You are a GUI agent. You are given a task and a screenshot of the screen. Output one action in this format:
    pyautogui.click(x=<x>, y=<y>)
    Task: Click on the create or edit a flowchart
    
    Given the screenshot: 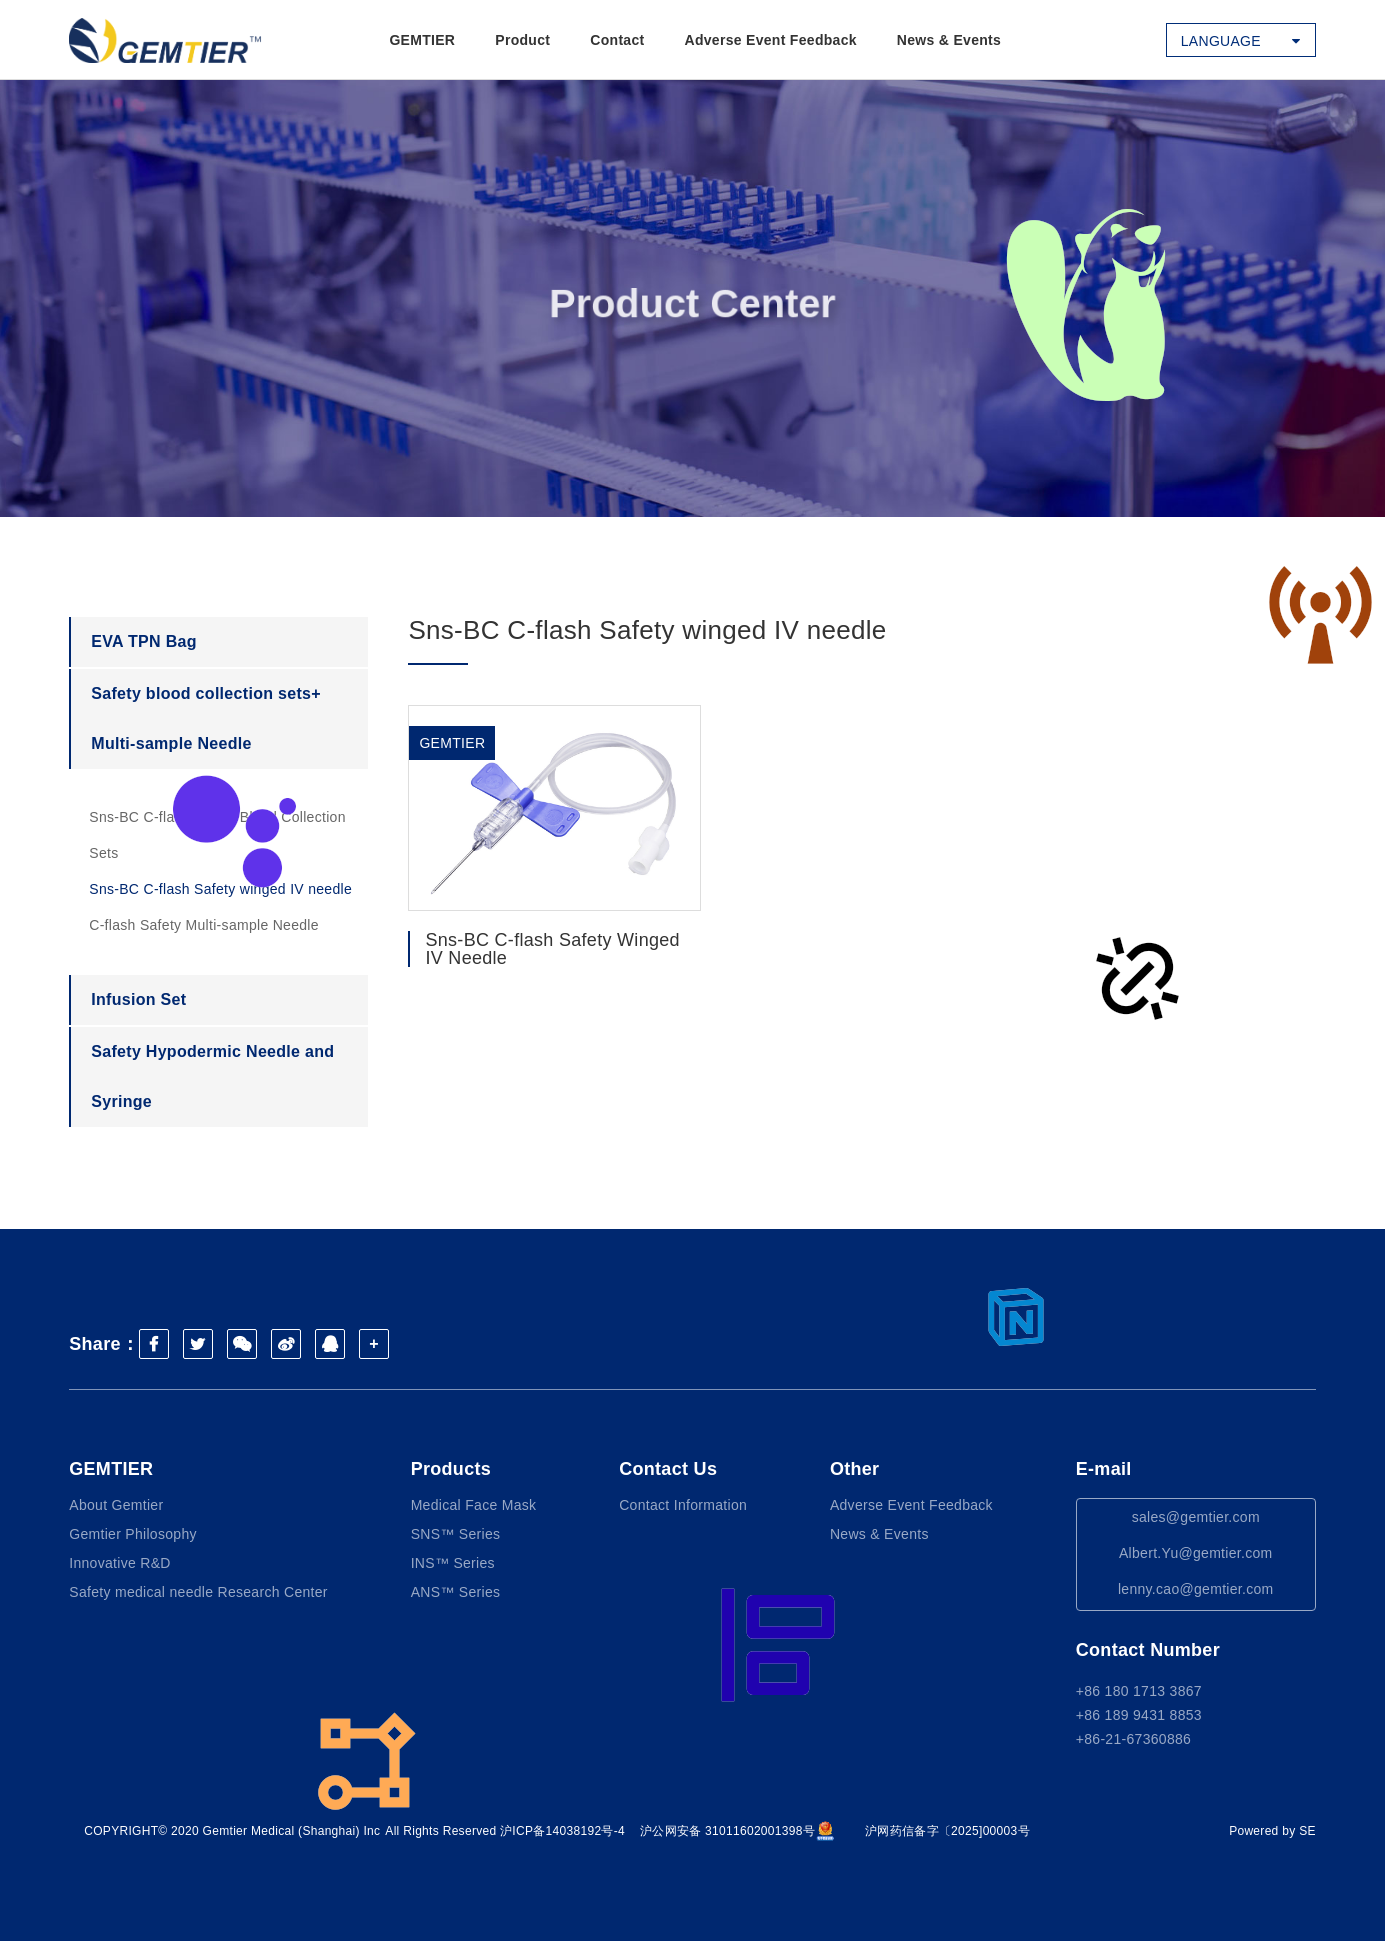 What is the action you would take?
    pyautogui.click(x=365, y=1763)
    